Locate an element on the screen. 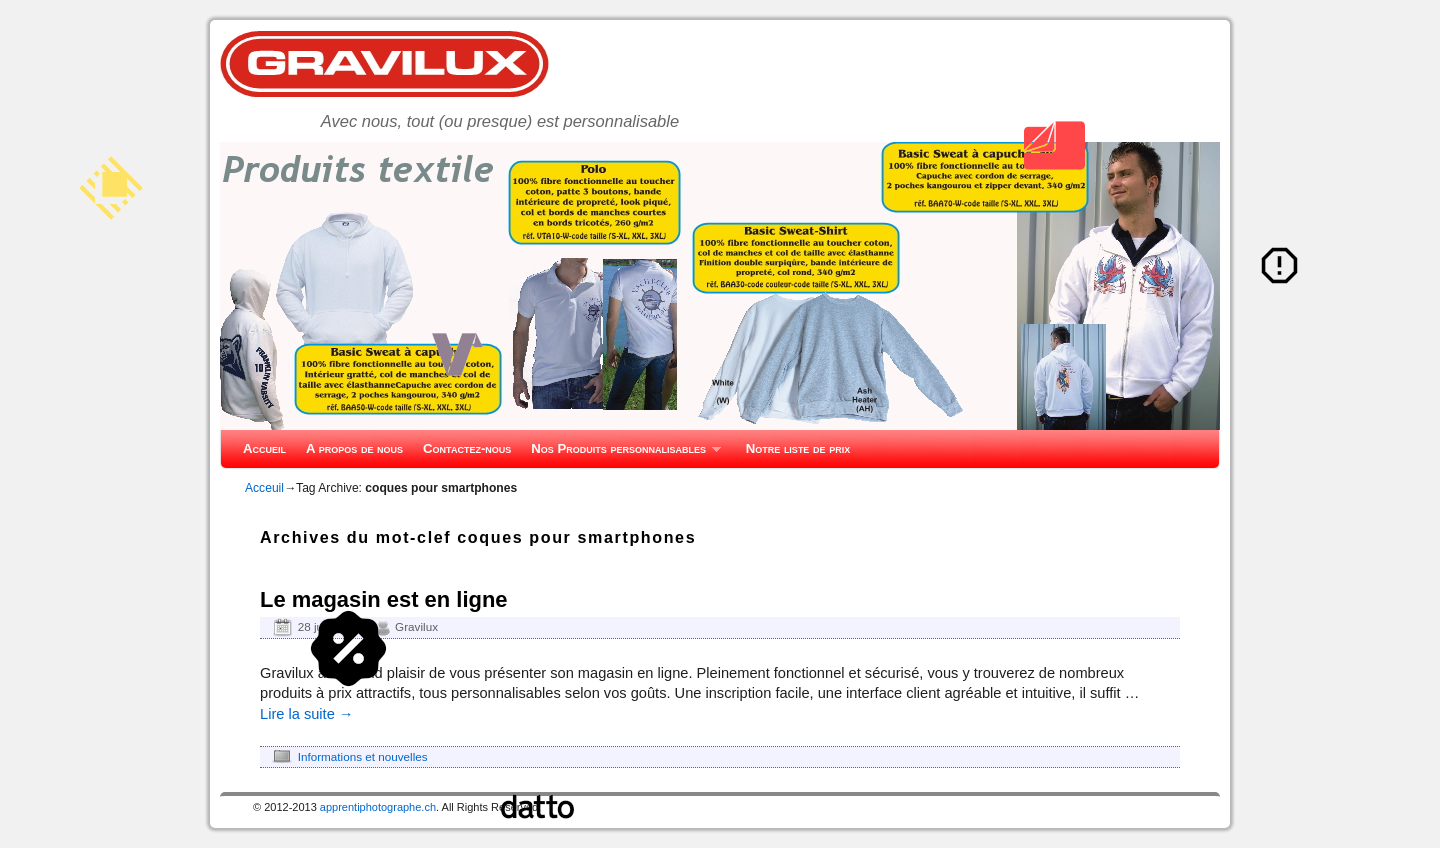 The width and height of the screenshot is (1440, 848). datto company logo is located at coordinates (537, 806).